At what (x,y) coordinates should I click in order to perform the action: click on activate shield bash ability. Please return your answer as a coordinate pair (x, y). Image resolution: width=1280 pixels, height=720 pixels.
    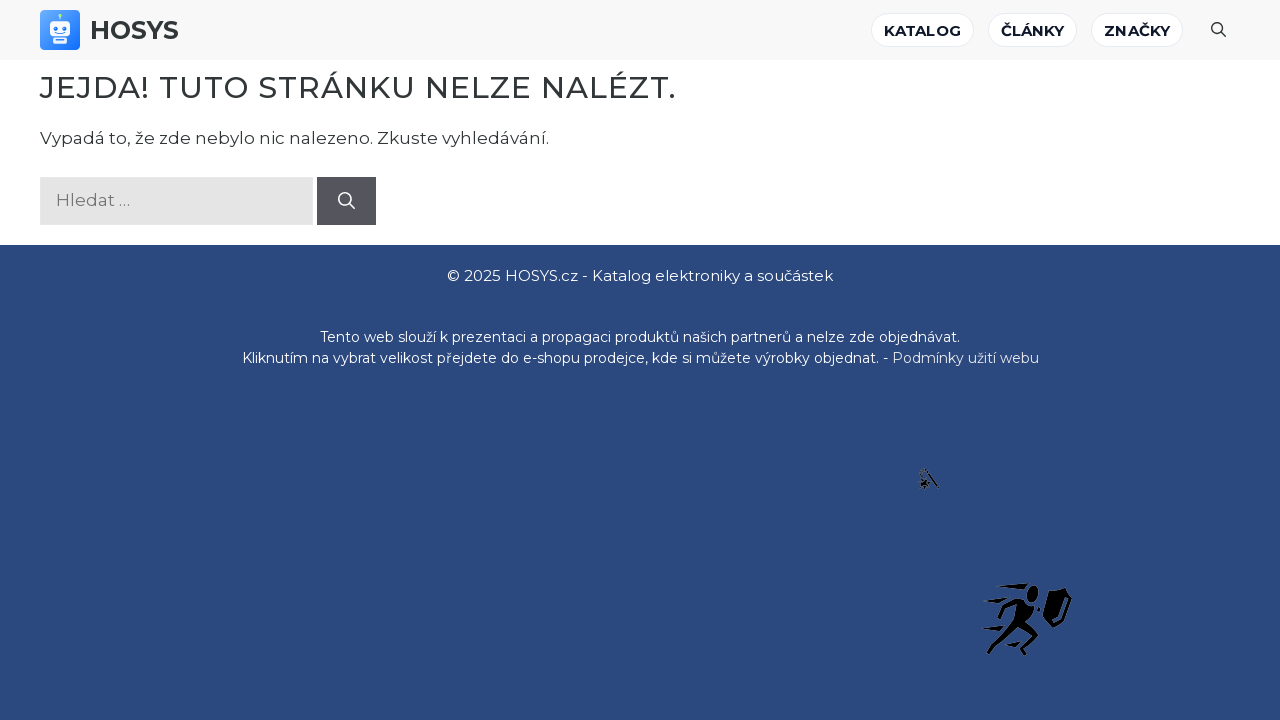
    Looking at the image, I should click on (1026, 619).